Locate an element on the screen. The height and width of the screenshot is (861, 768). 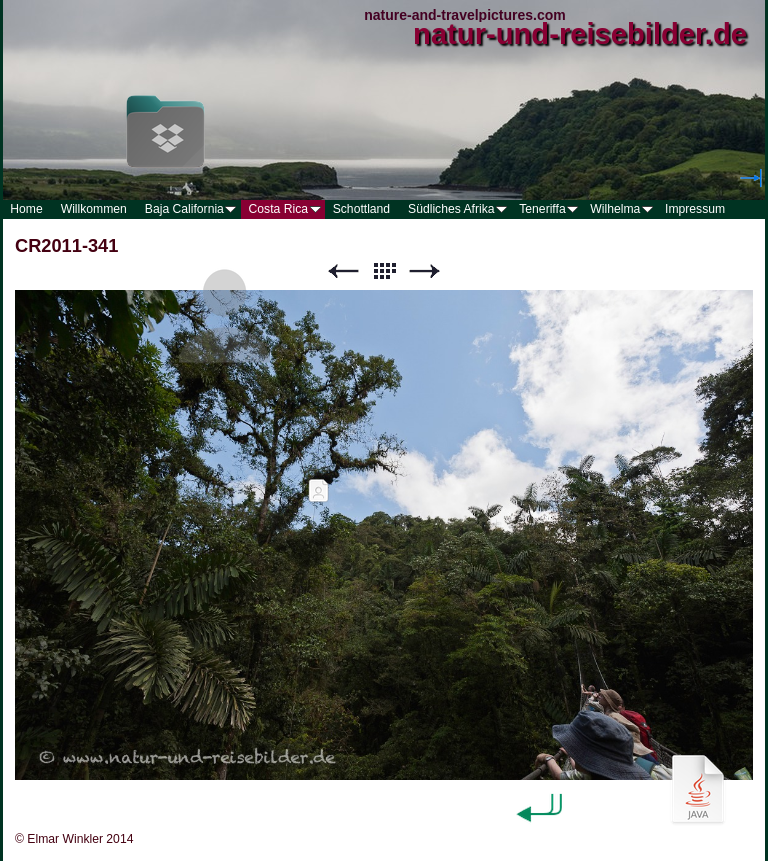
go to the last item or page is located at coordinates (751, 178).